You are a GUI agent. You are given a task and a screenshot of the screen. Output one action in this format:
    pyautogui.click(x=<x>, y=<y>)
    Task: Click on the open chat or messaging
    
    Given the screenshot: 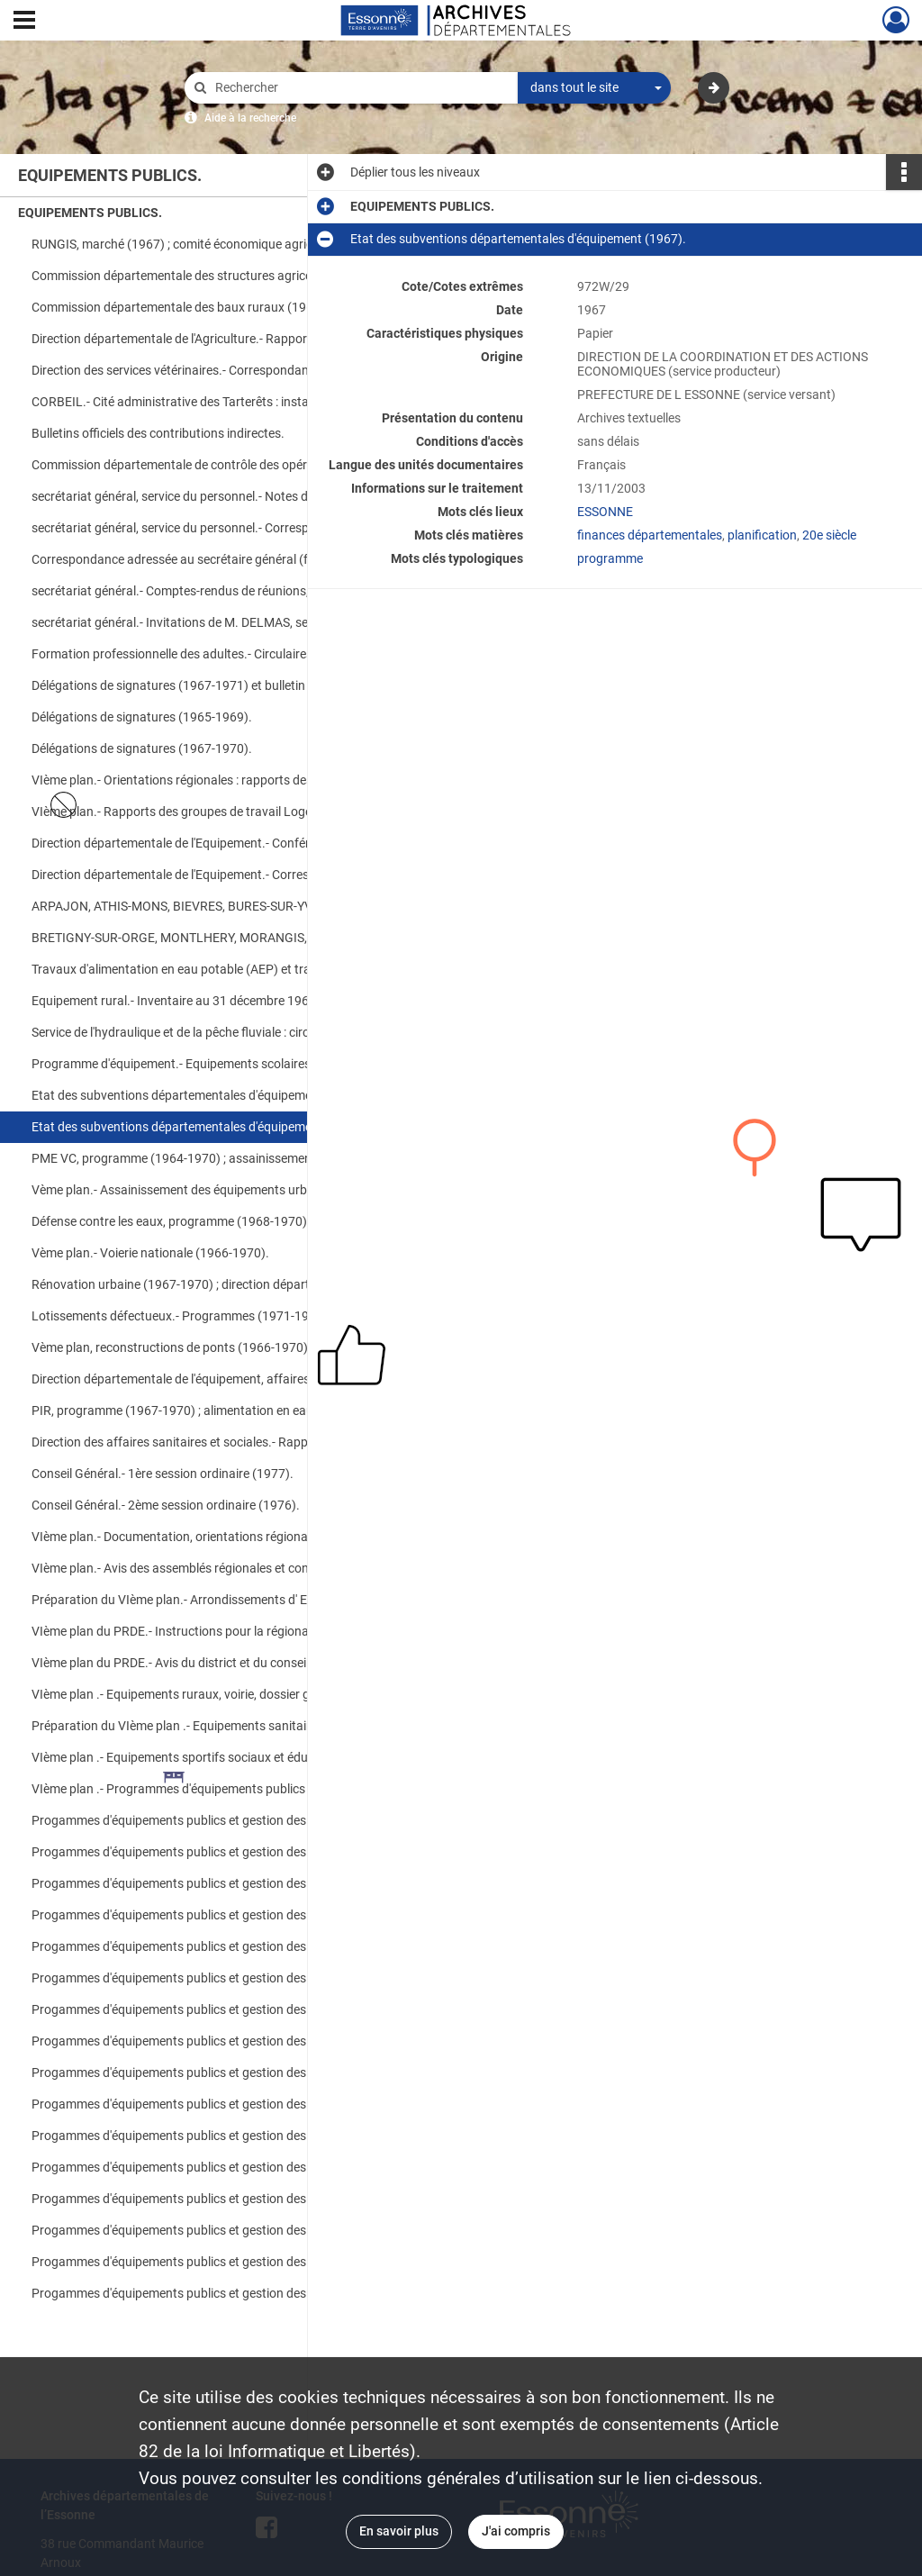 What is the action you would take?
    pyautogui.click(x=861, y=1211)
    